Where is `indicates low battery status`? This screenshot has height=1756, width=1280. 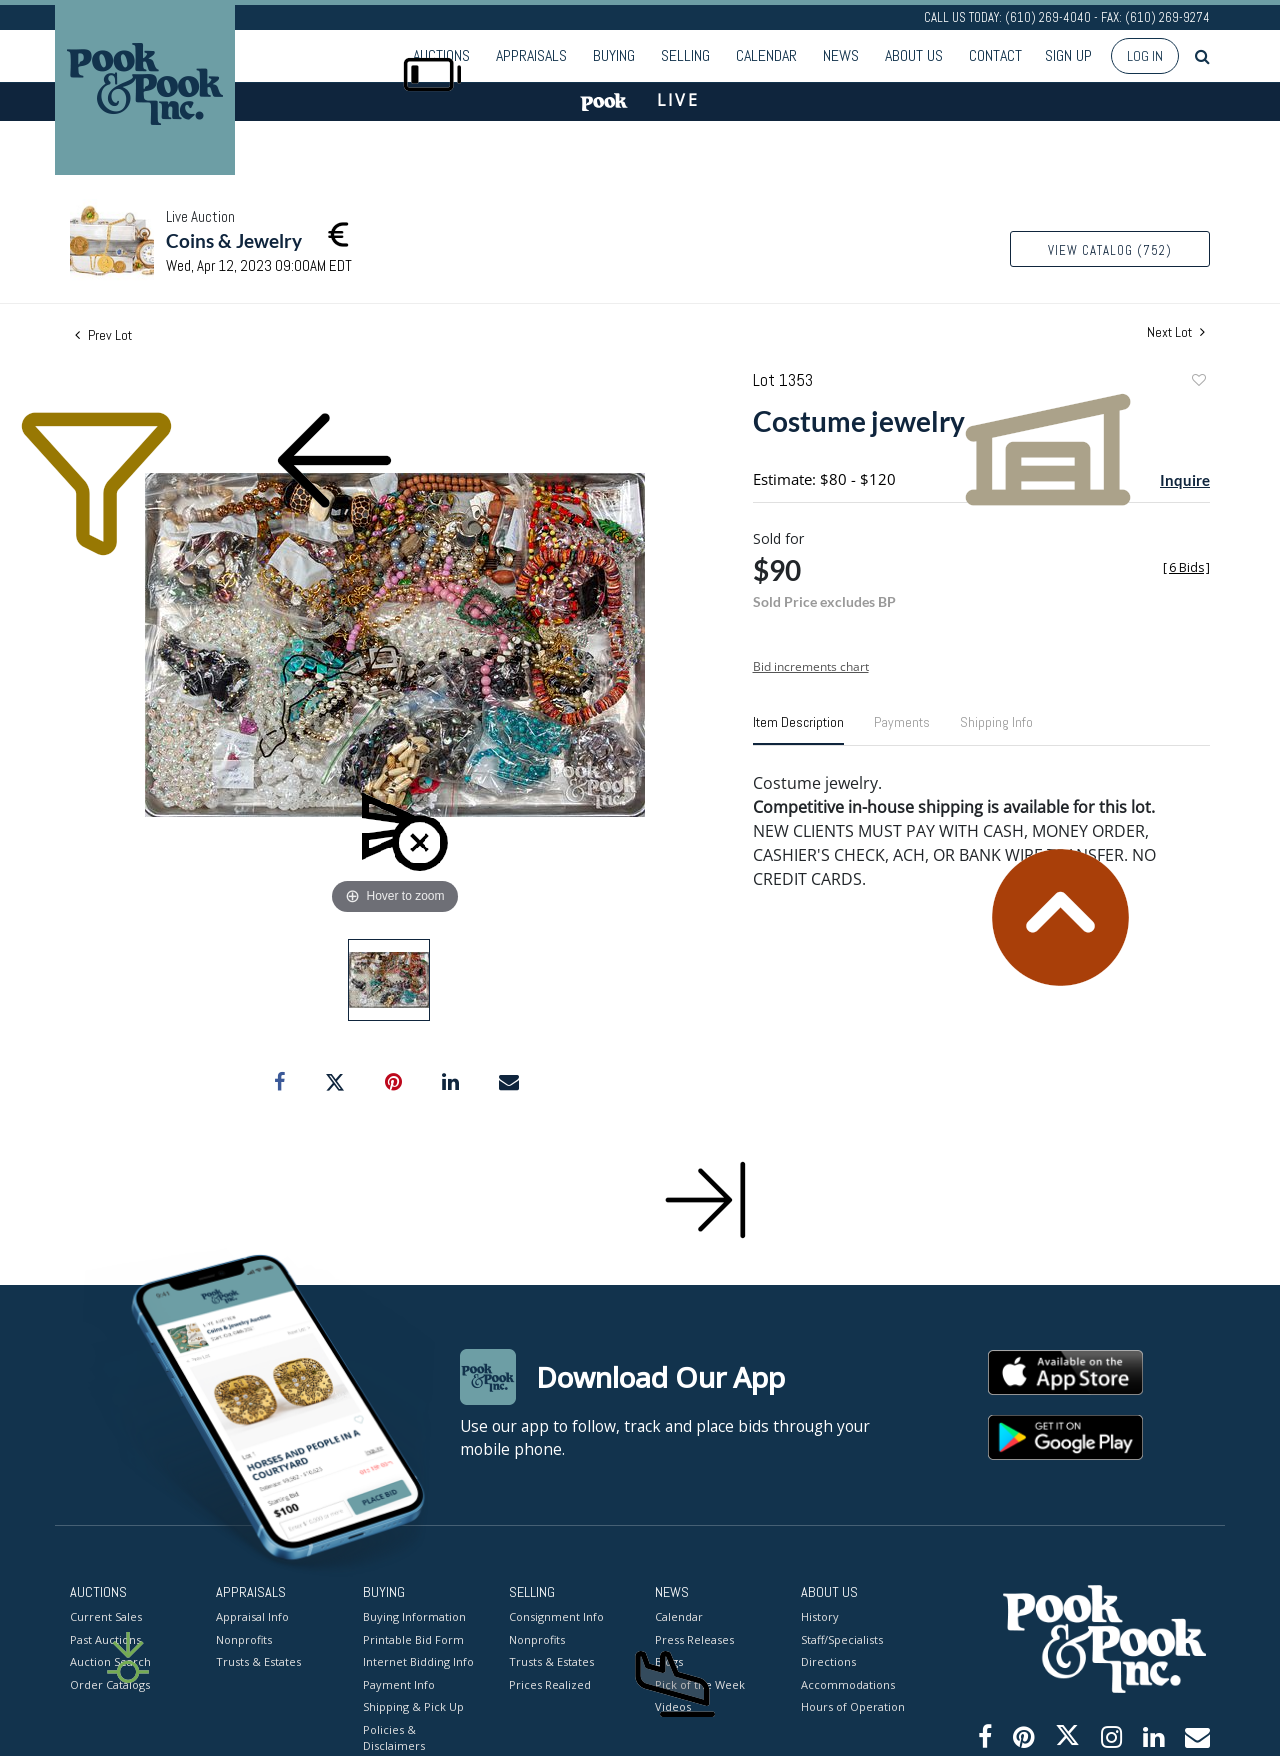 indicates low battery status is located at coordinates (431, 74).